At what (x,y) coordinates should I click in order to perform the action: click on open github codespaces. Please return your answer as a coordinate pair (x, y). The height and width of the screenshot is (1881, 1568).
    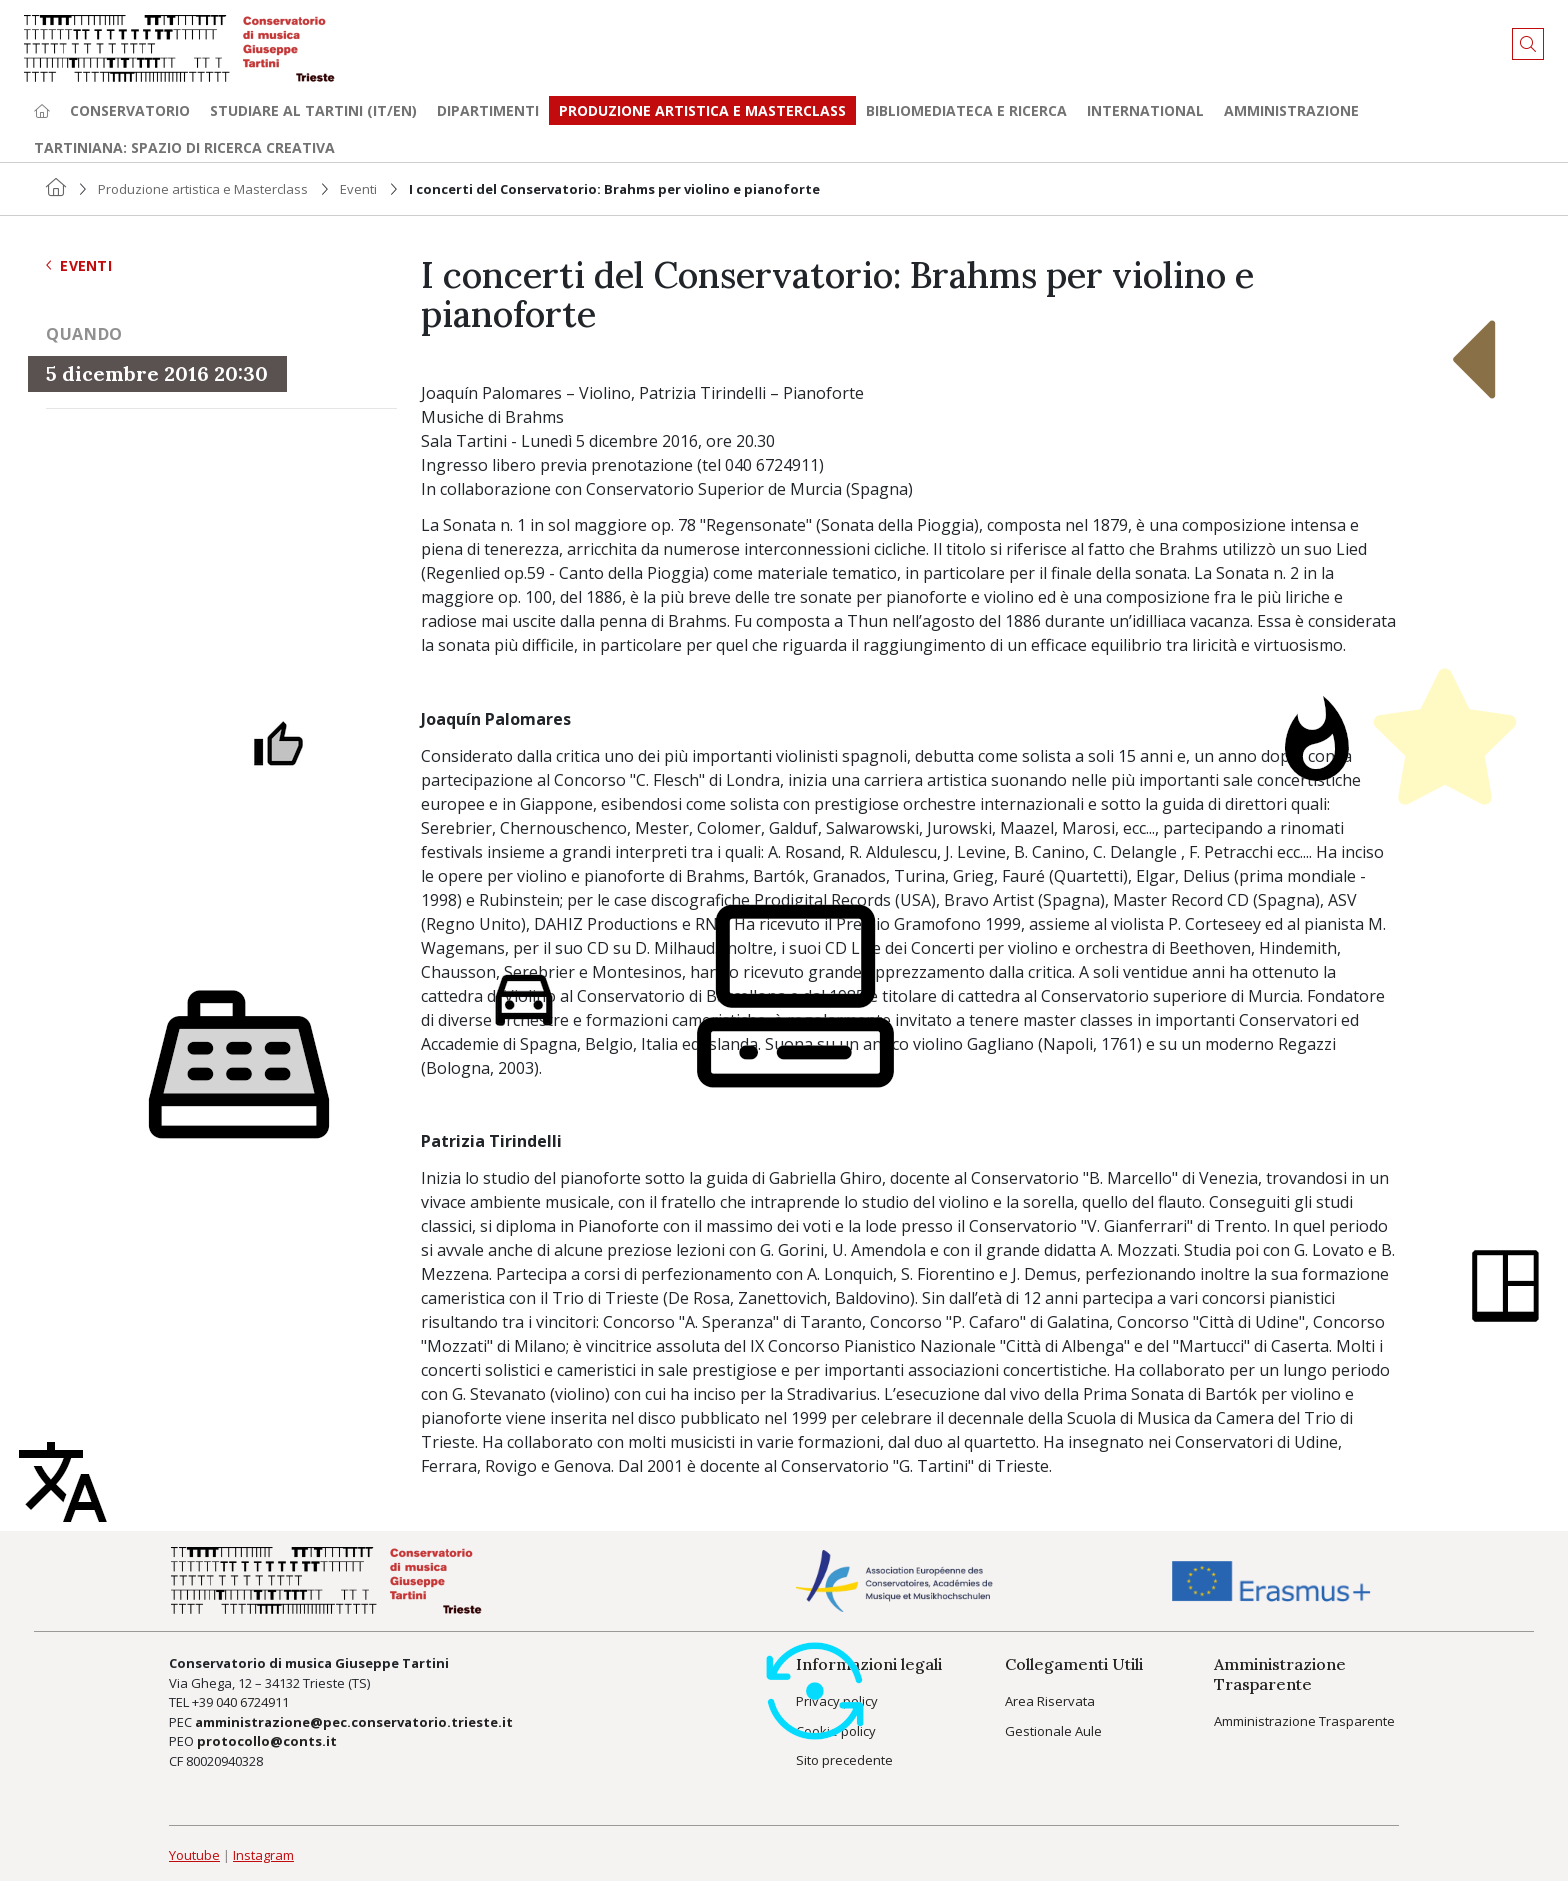
    Looking at the image, I should click on (795, 998).